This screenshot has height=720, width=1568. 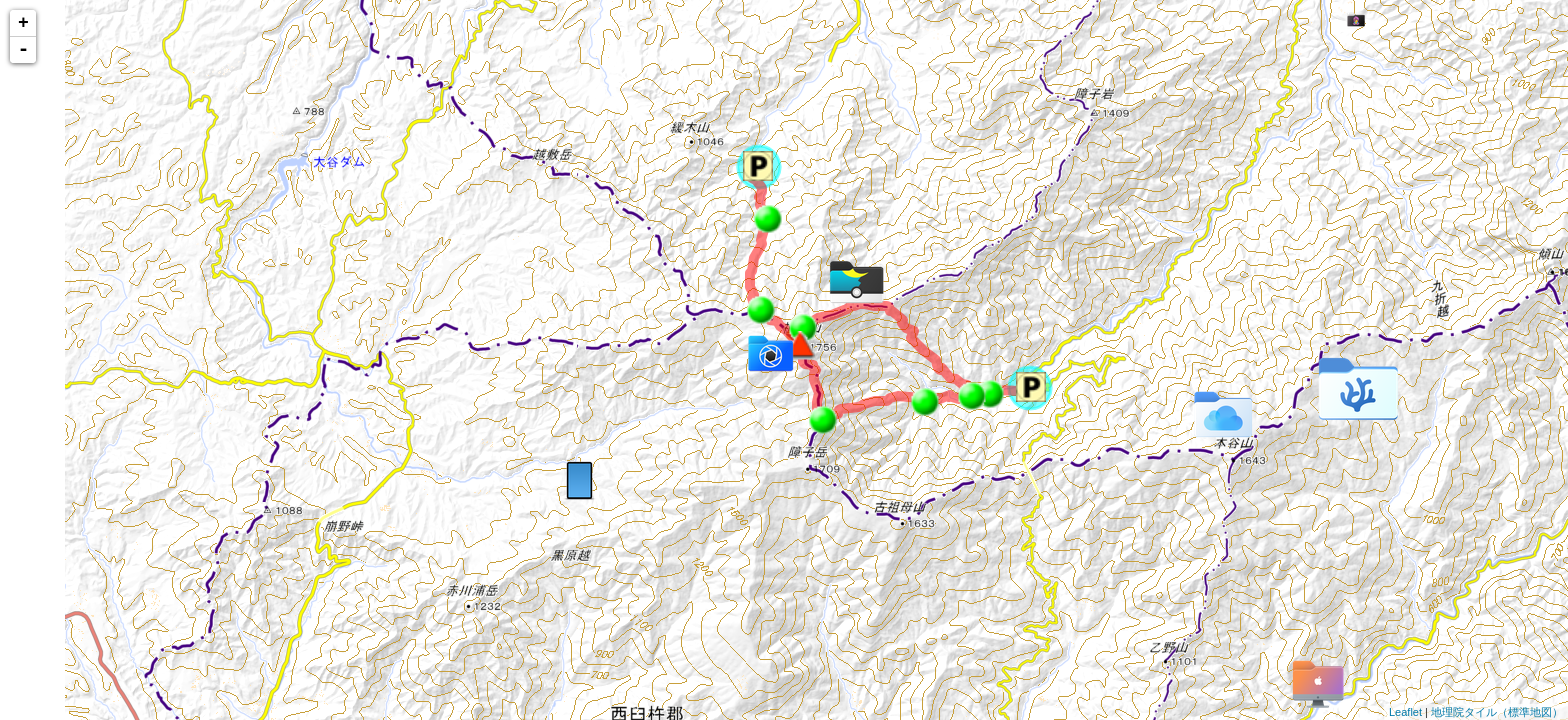 I want to click on folder containing VSCodium projects or files, so click(x=1358, y=391).